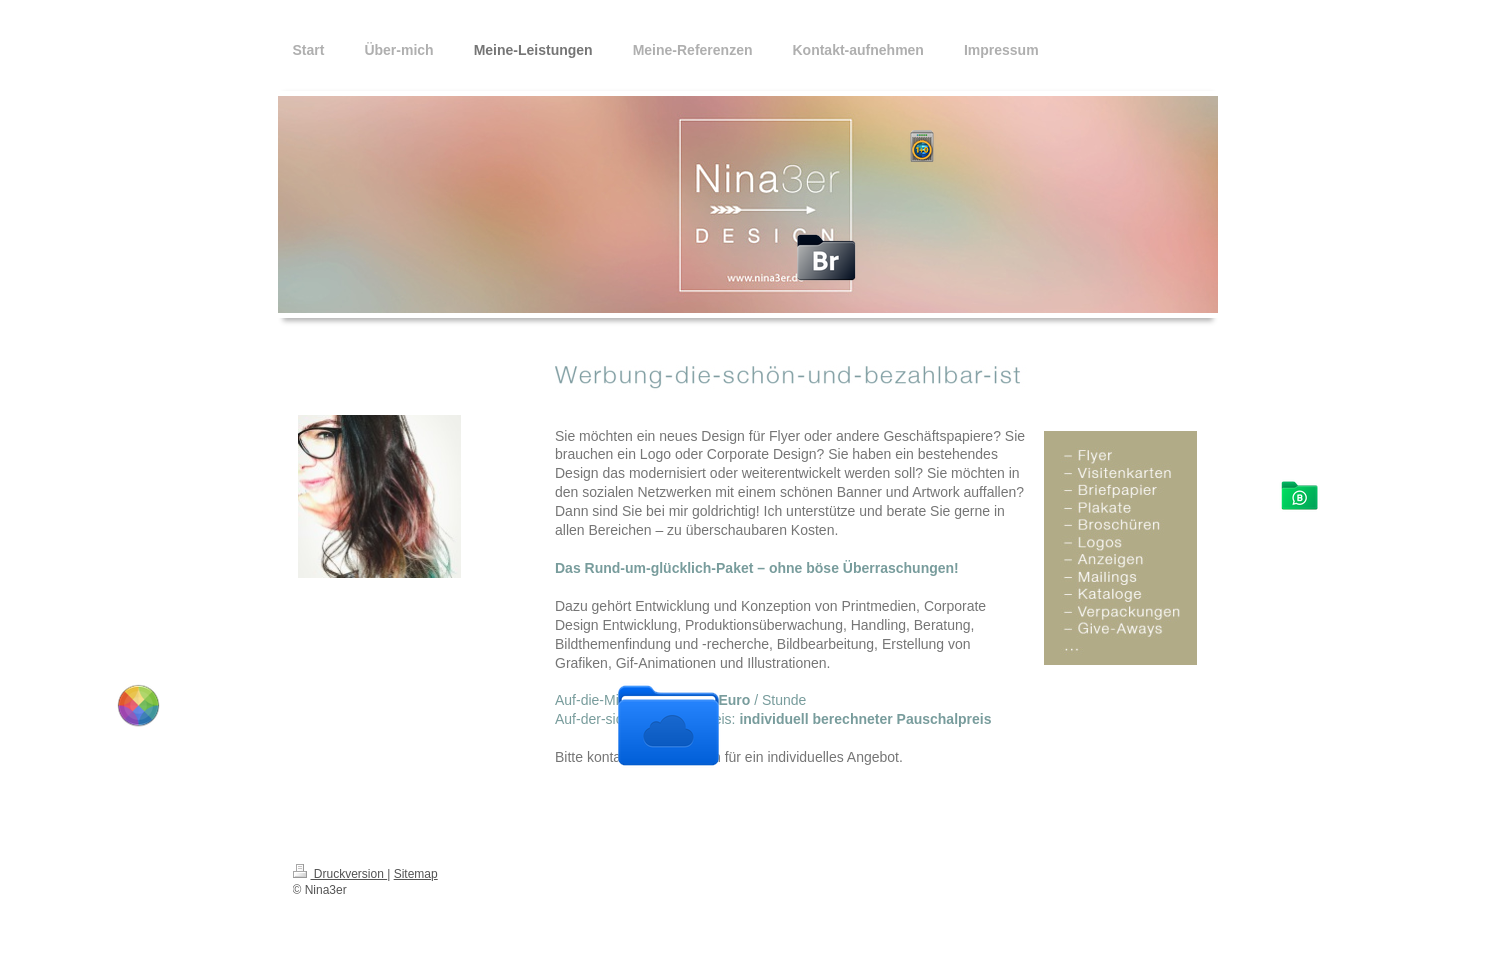 This screenshot has width=1495, height=966. Describe the element at coordinates (1299, 496) in the screenshot. I see `folder containing whatsapp business files and data` at that location.